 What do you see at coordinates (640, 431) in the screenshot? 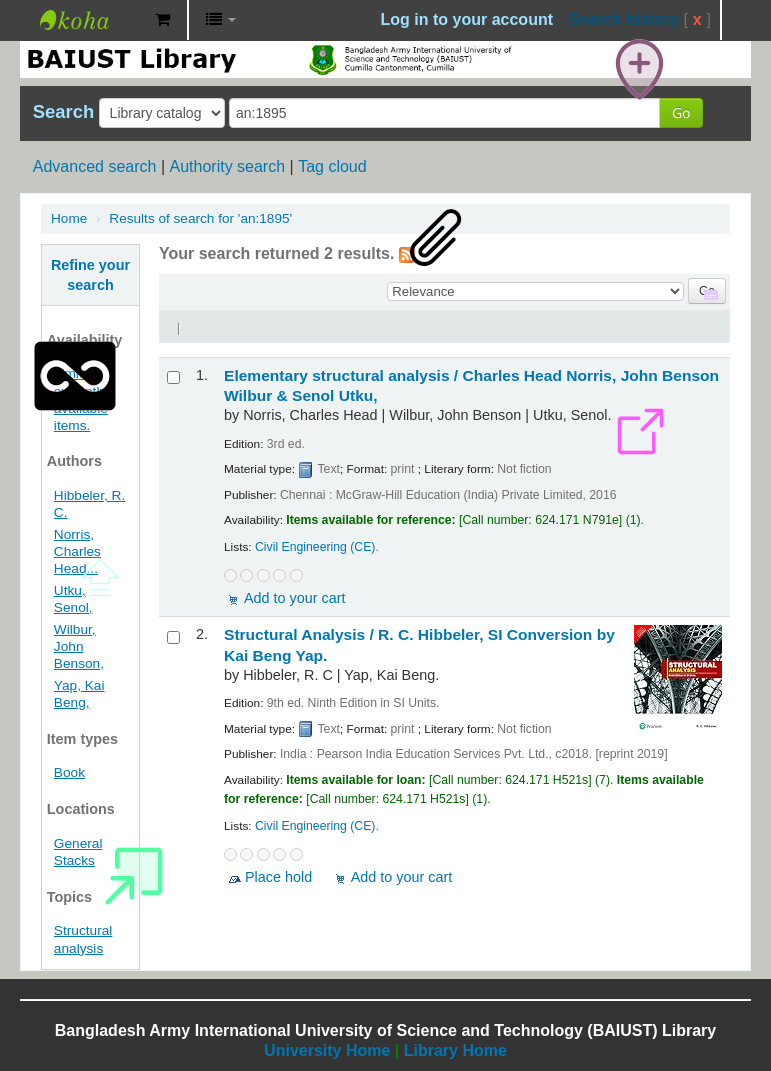
I see `open link in a new window or tab` at bounding box center [640, 431].